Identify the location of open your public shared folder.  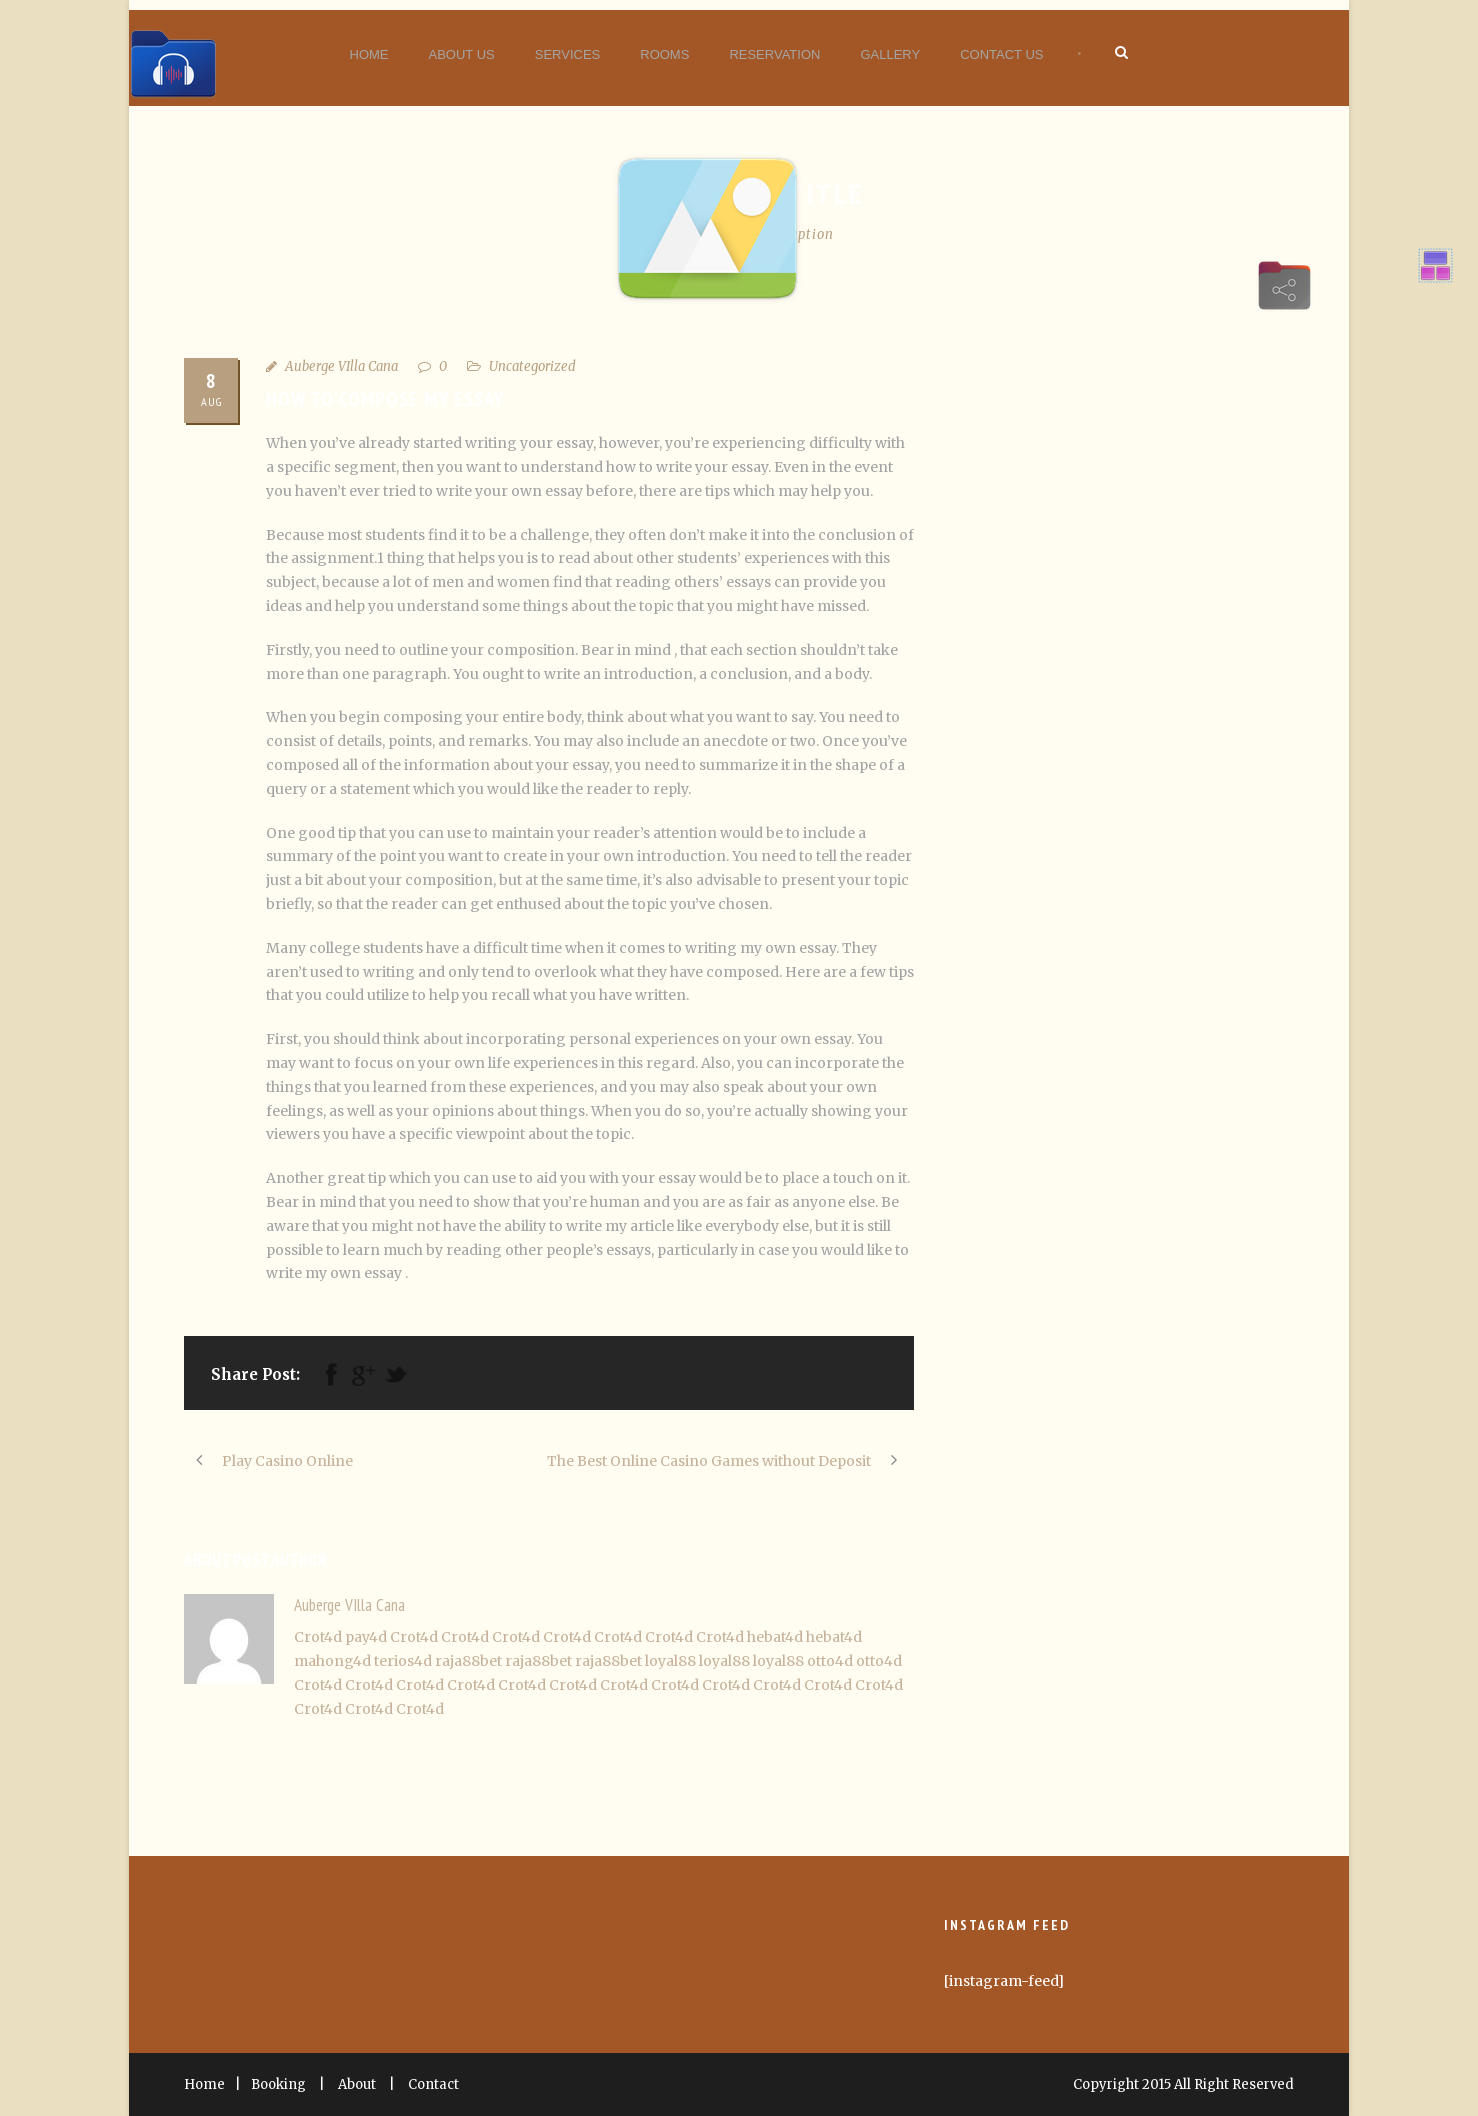
(1284, 285).